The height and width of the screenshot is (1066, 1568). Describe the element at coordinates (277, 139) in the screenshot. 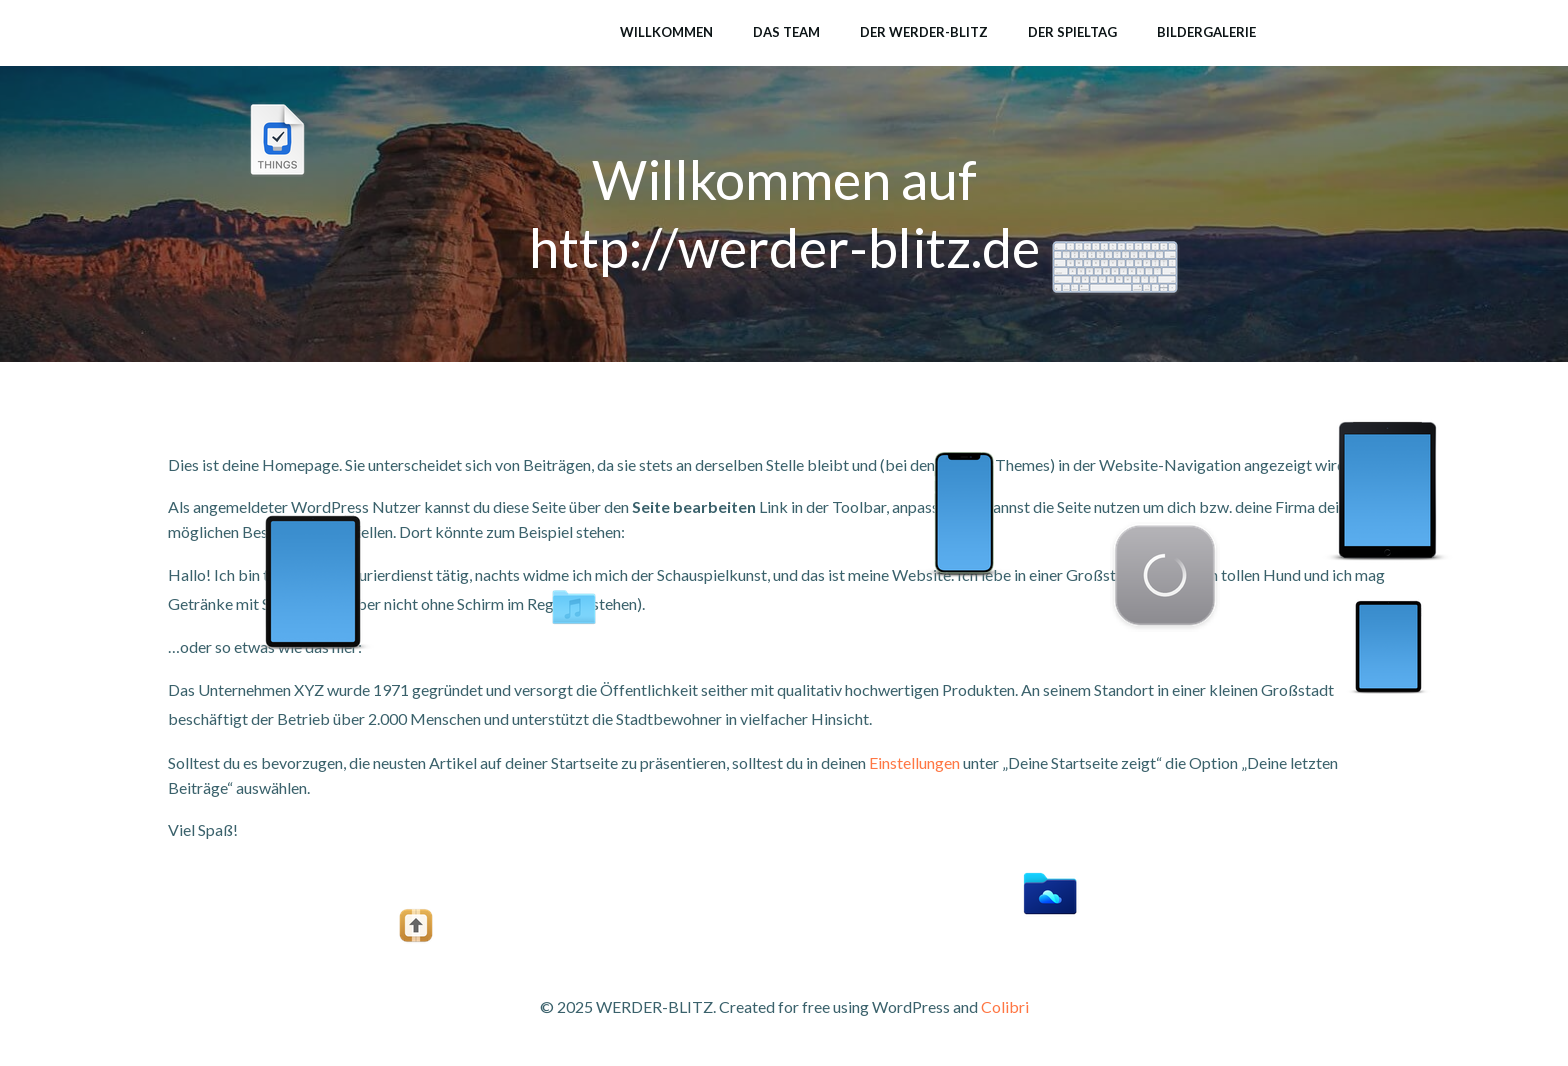

I see `things 3 database file or backup` at that location.